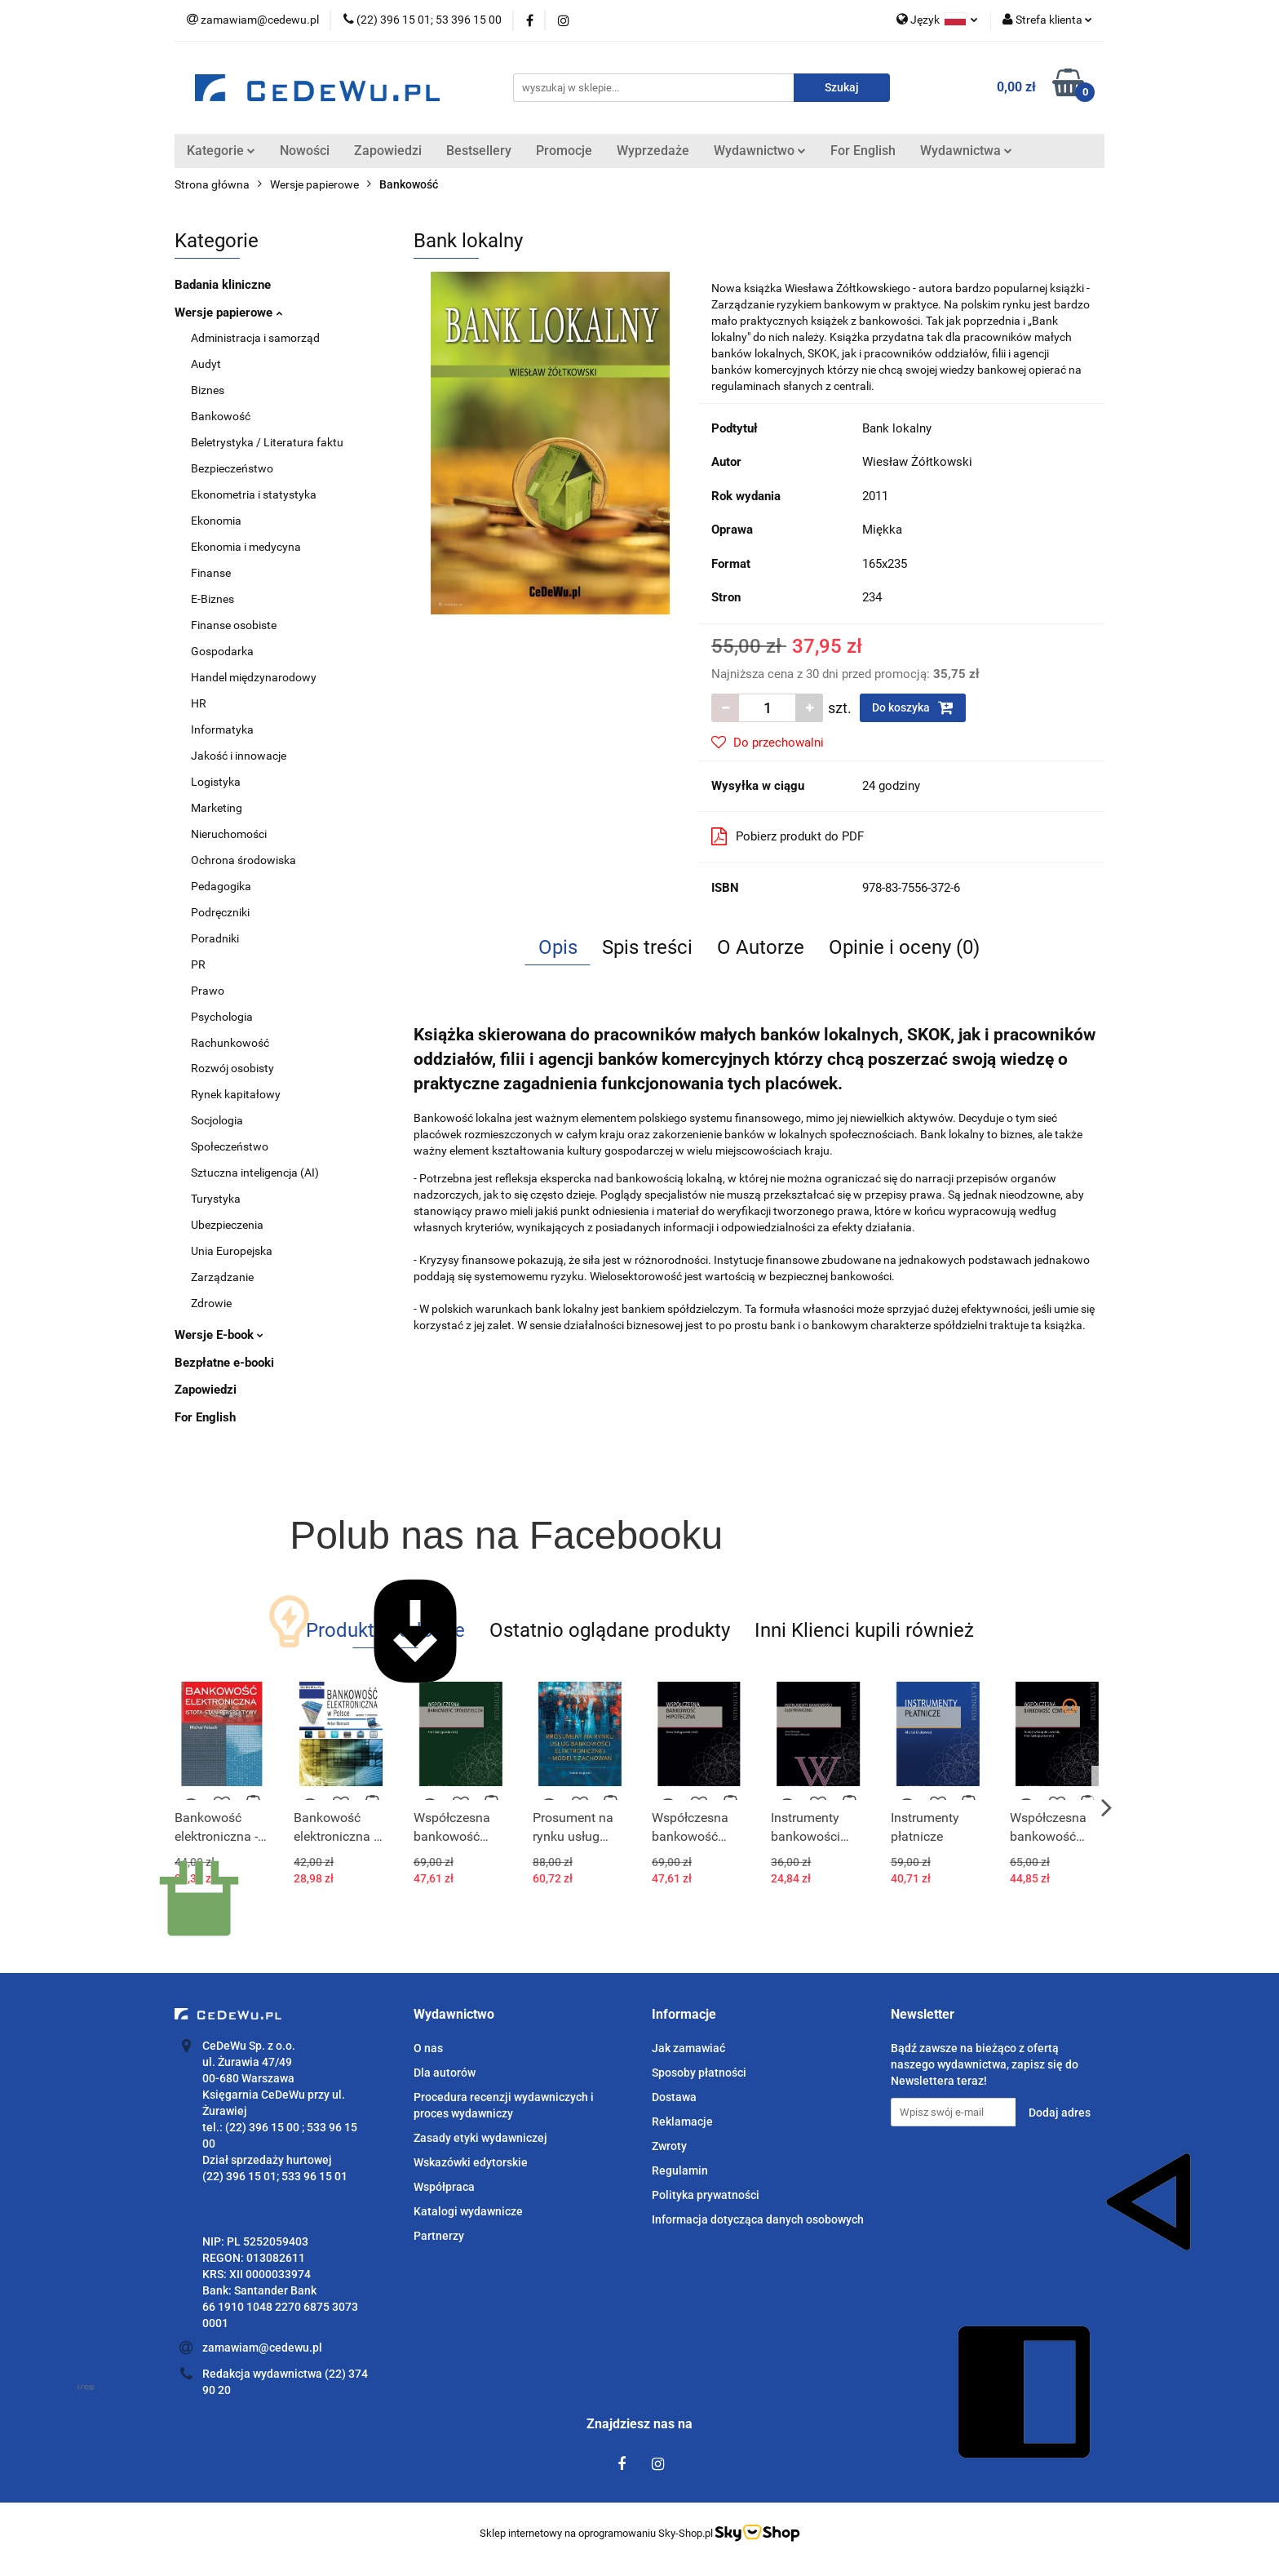 The width and height of the screenshot is (1279, 2576). I want to click on indicates dangerous or hazardous content, so click(1069, 1705).